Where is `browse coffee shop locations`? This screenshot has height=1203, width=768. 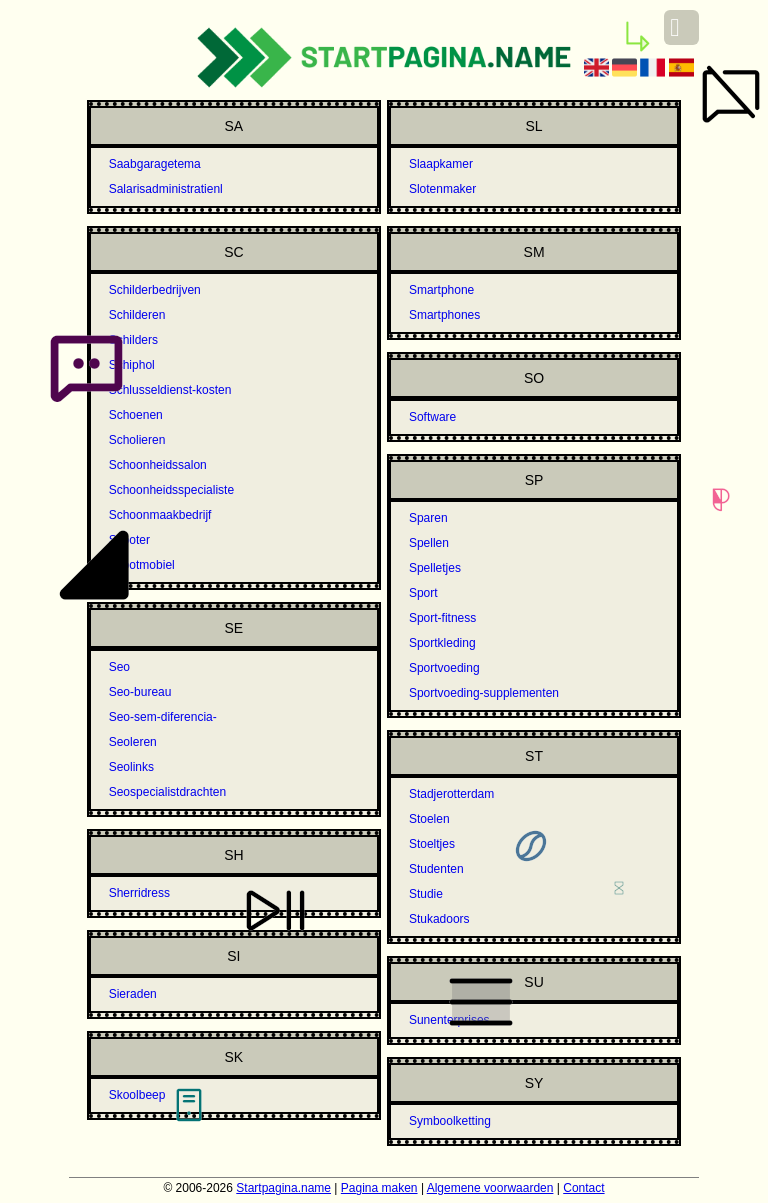 browse coffee shop locations is located at coordinates (531, 846).